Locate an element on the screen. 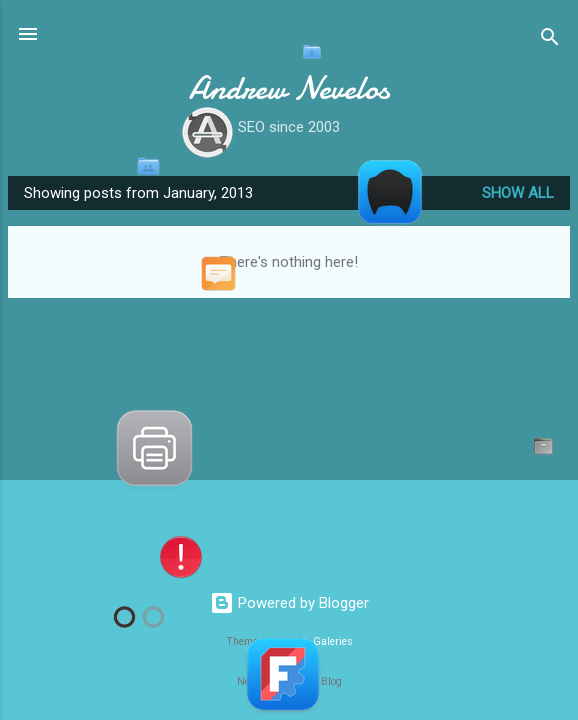 This screenshot has width=578, height=720. open the software updater application is located at coordinates (207, 132).